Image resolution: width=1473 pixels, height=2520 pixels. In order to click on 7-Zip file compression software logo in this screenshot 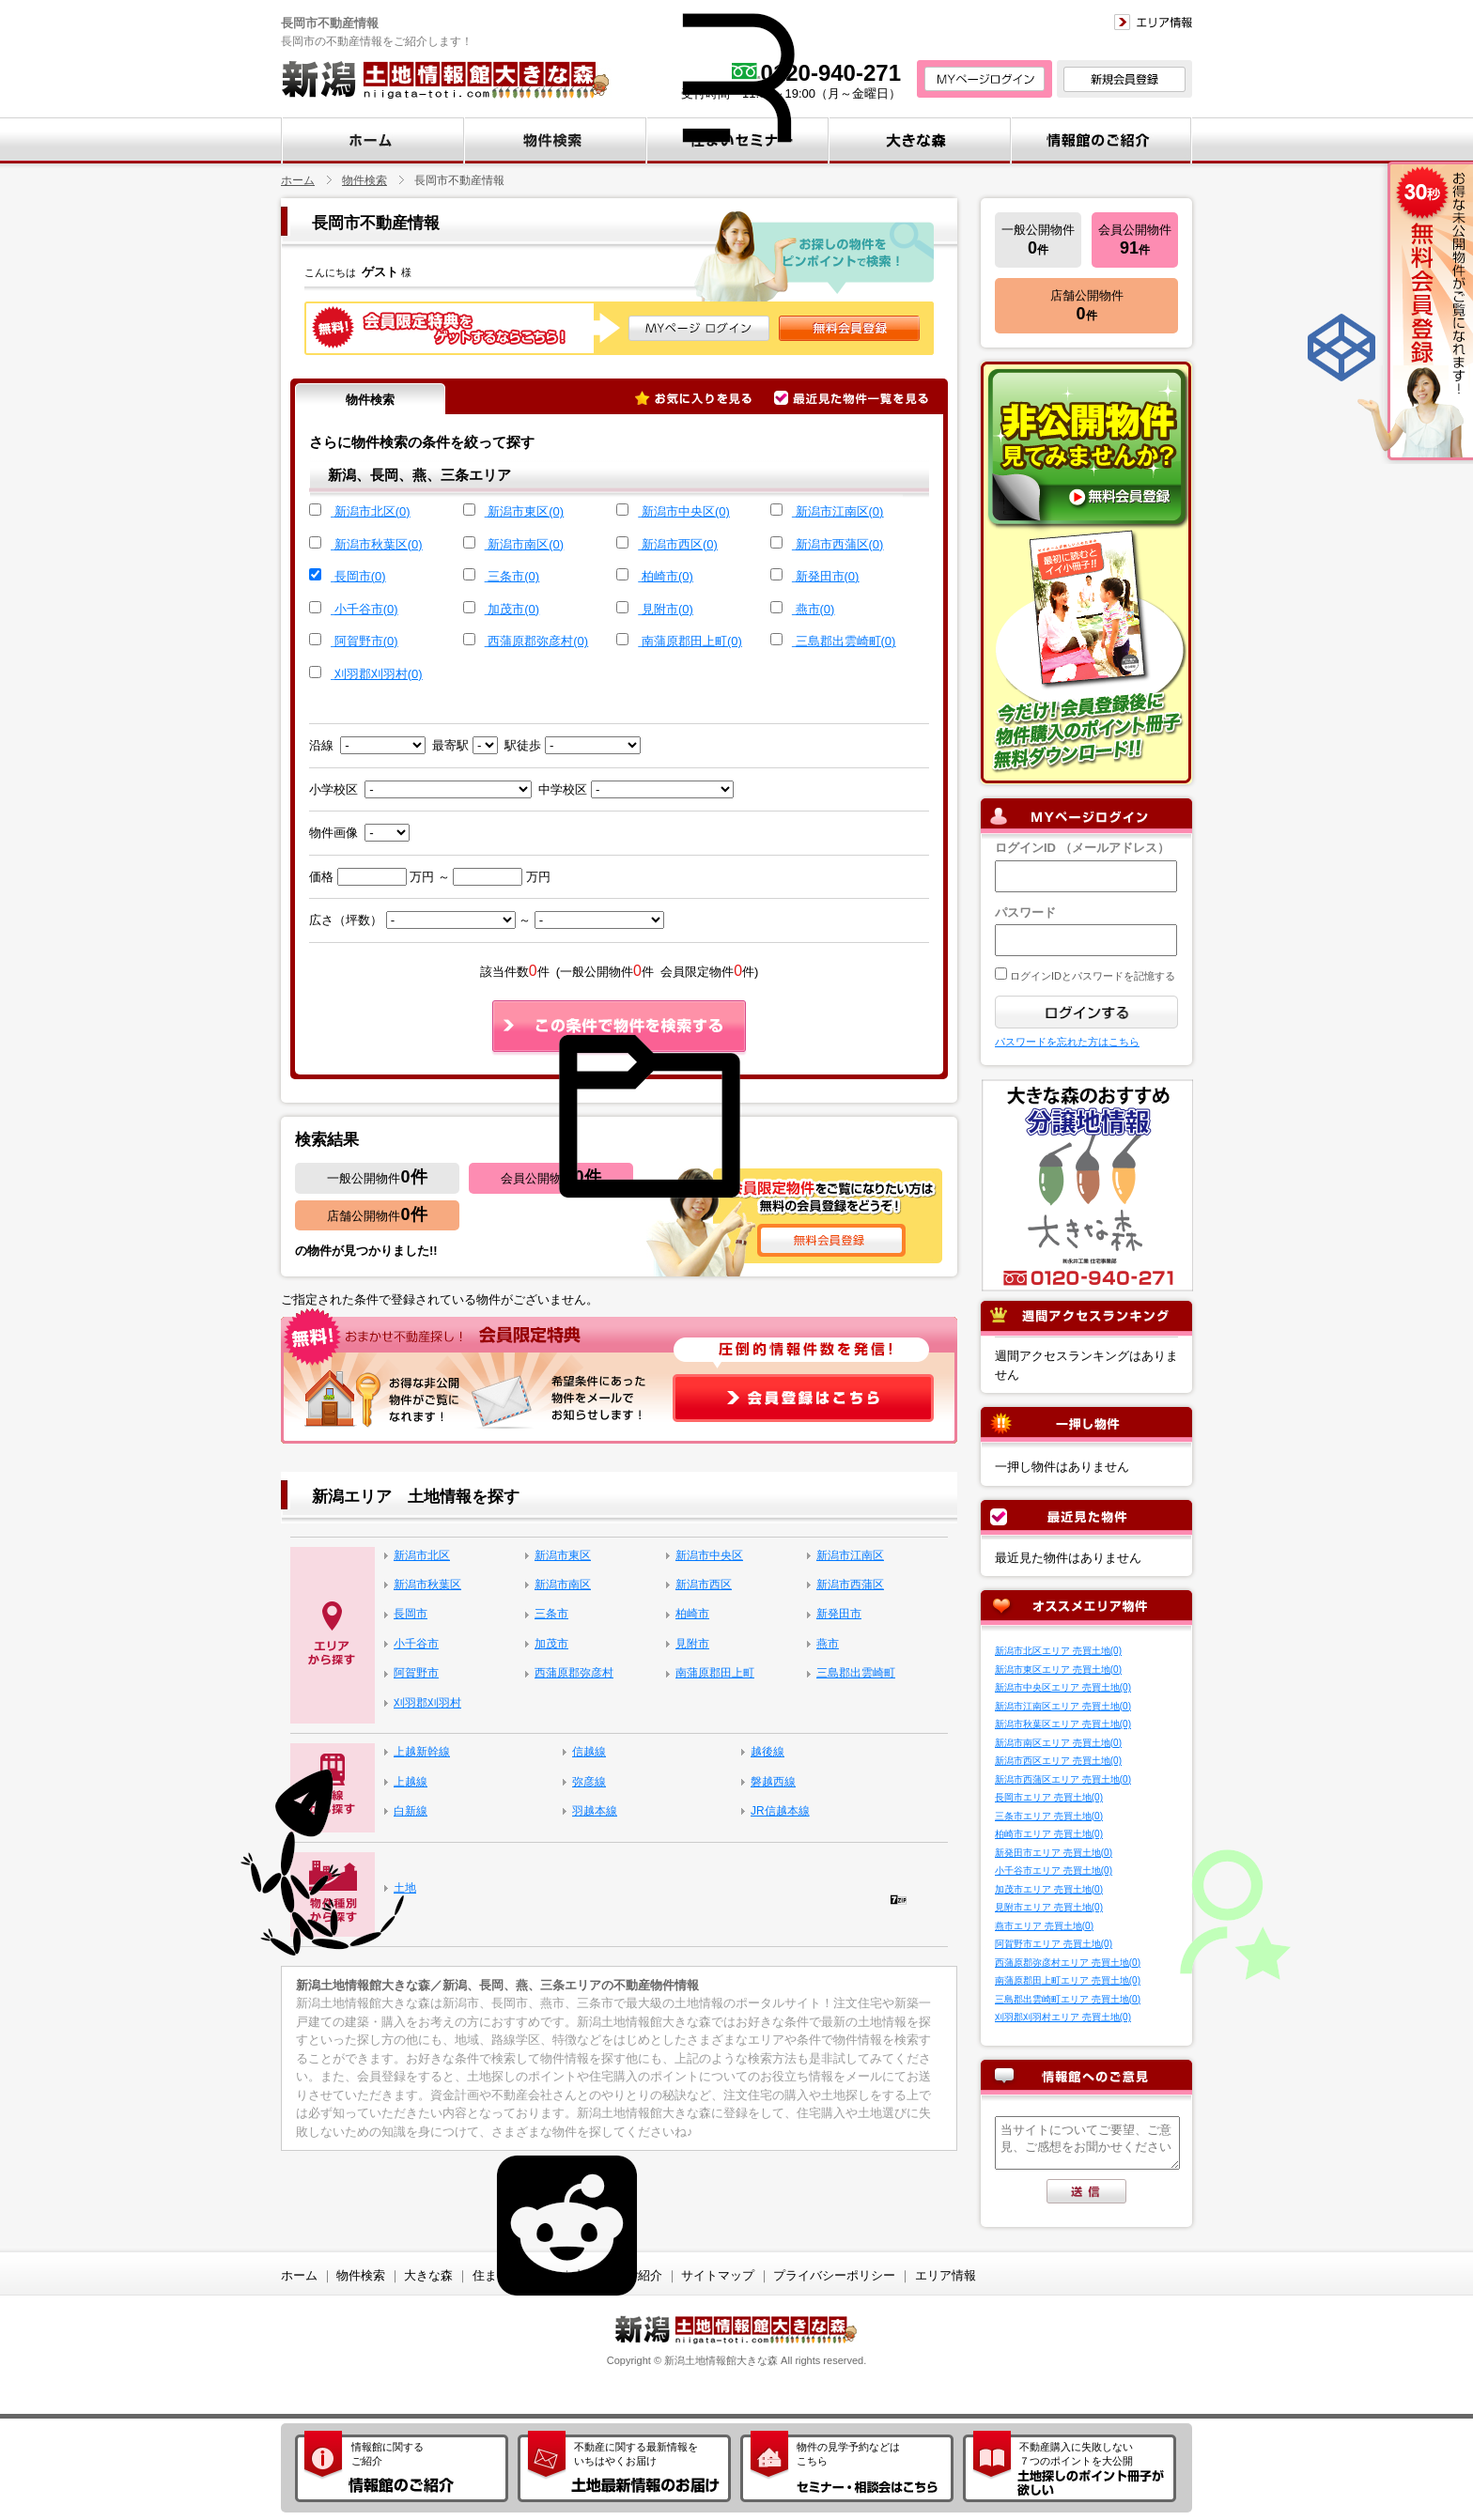, I will do `click(898, 1899)`.